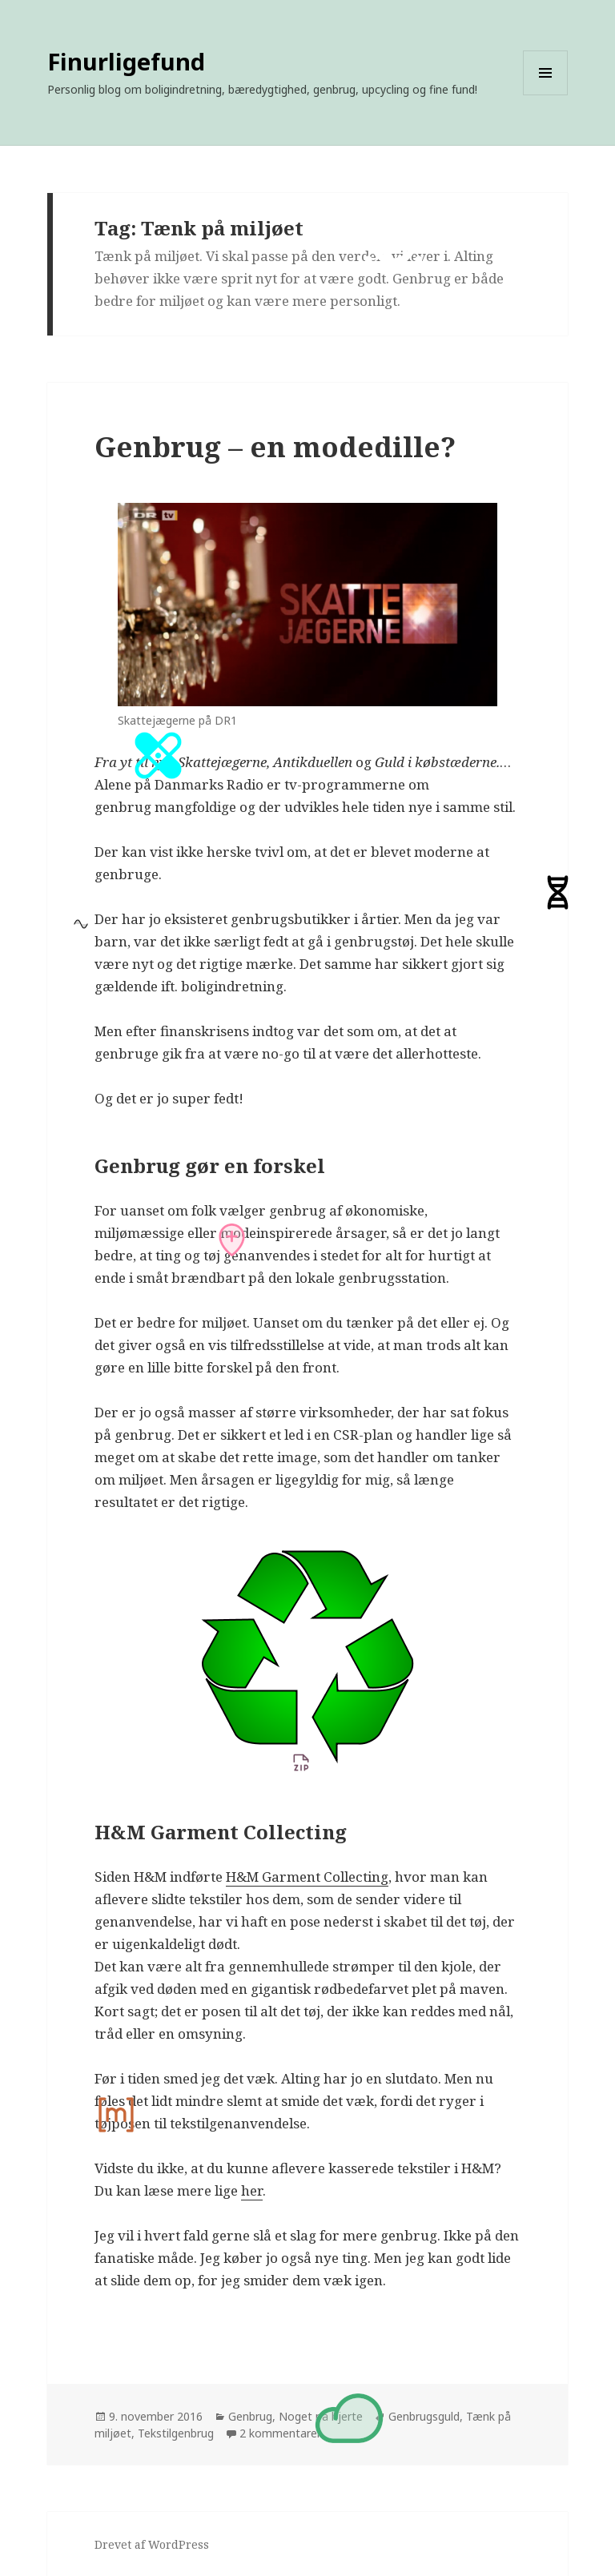  I want to click on matrix decentralized messaging platform logo, so click(116, 2115).